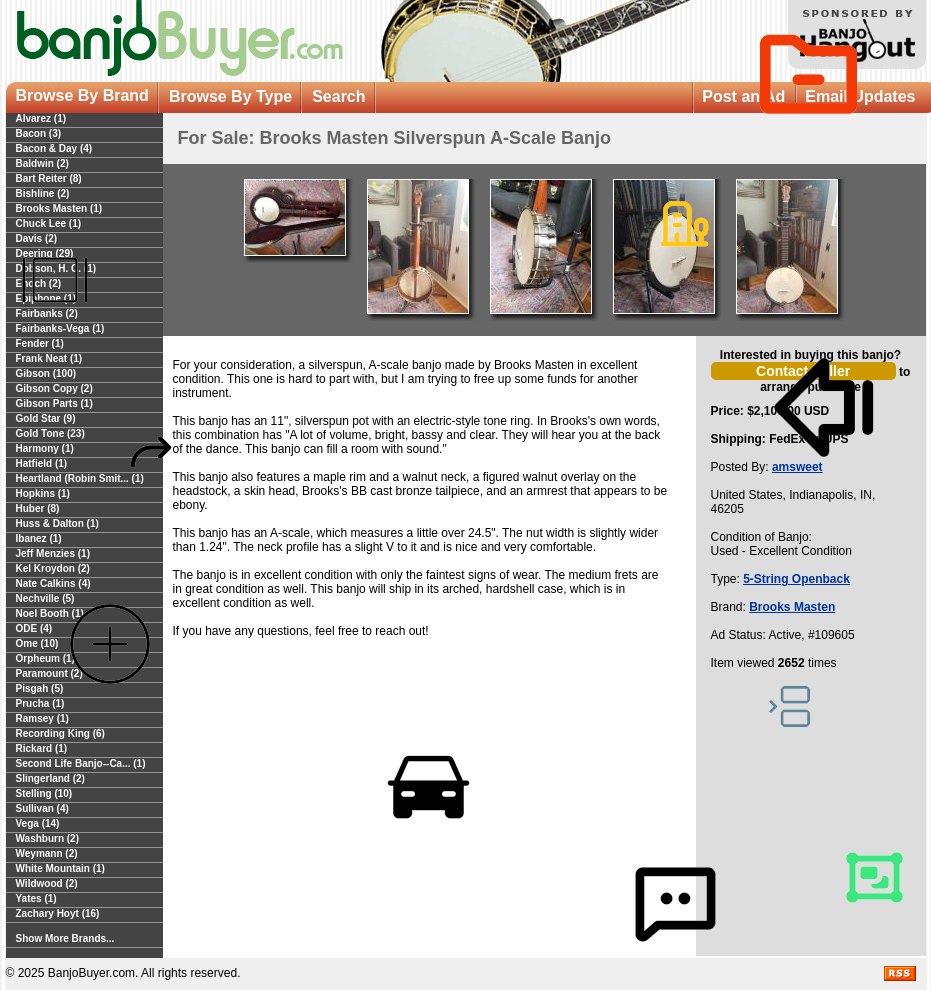 Image resolution: width=931 pixels, height=990 pixels. I want to click on insert a new item between existing elements, so click(789, 706).